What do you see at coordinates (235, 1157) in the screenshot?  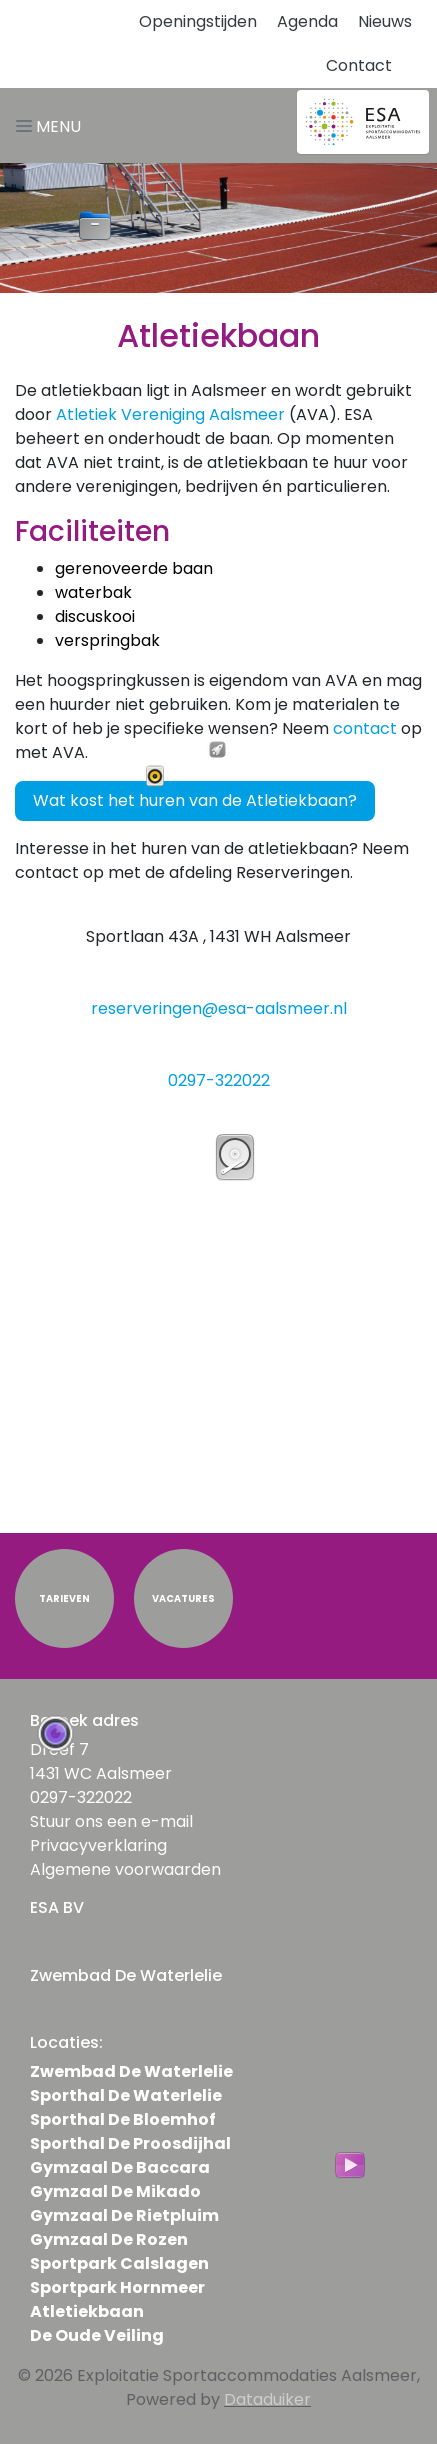 I see `open disk utility application` at bounding box center [235, 1157].